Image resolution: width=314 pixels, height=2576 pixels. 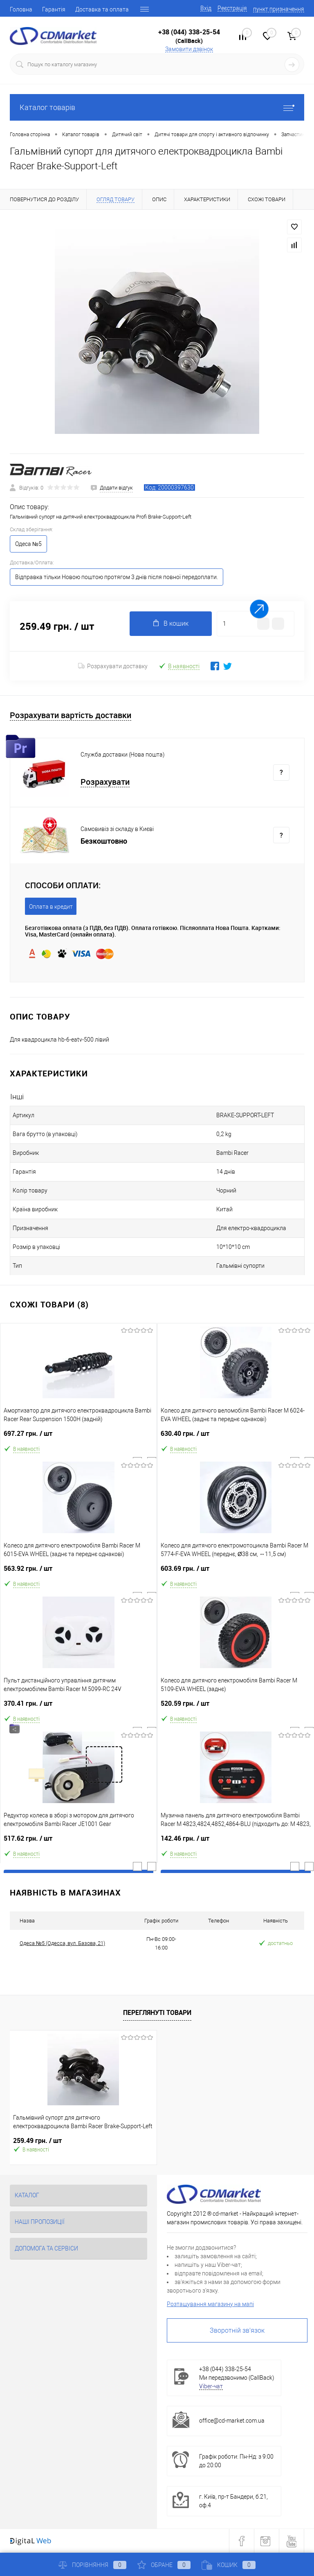 What do you see at coordinates (14, 1728) in the screenshot?
I see `open your public shared folder` at bounding box center [14, 1728].